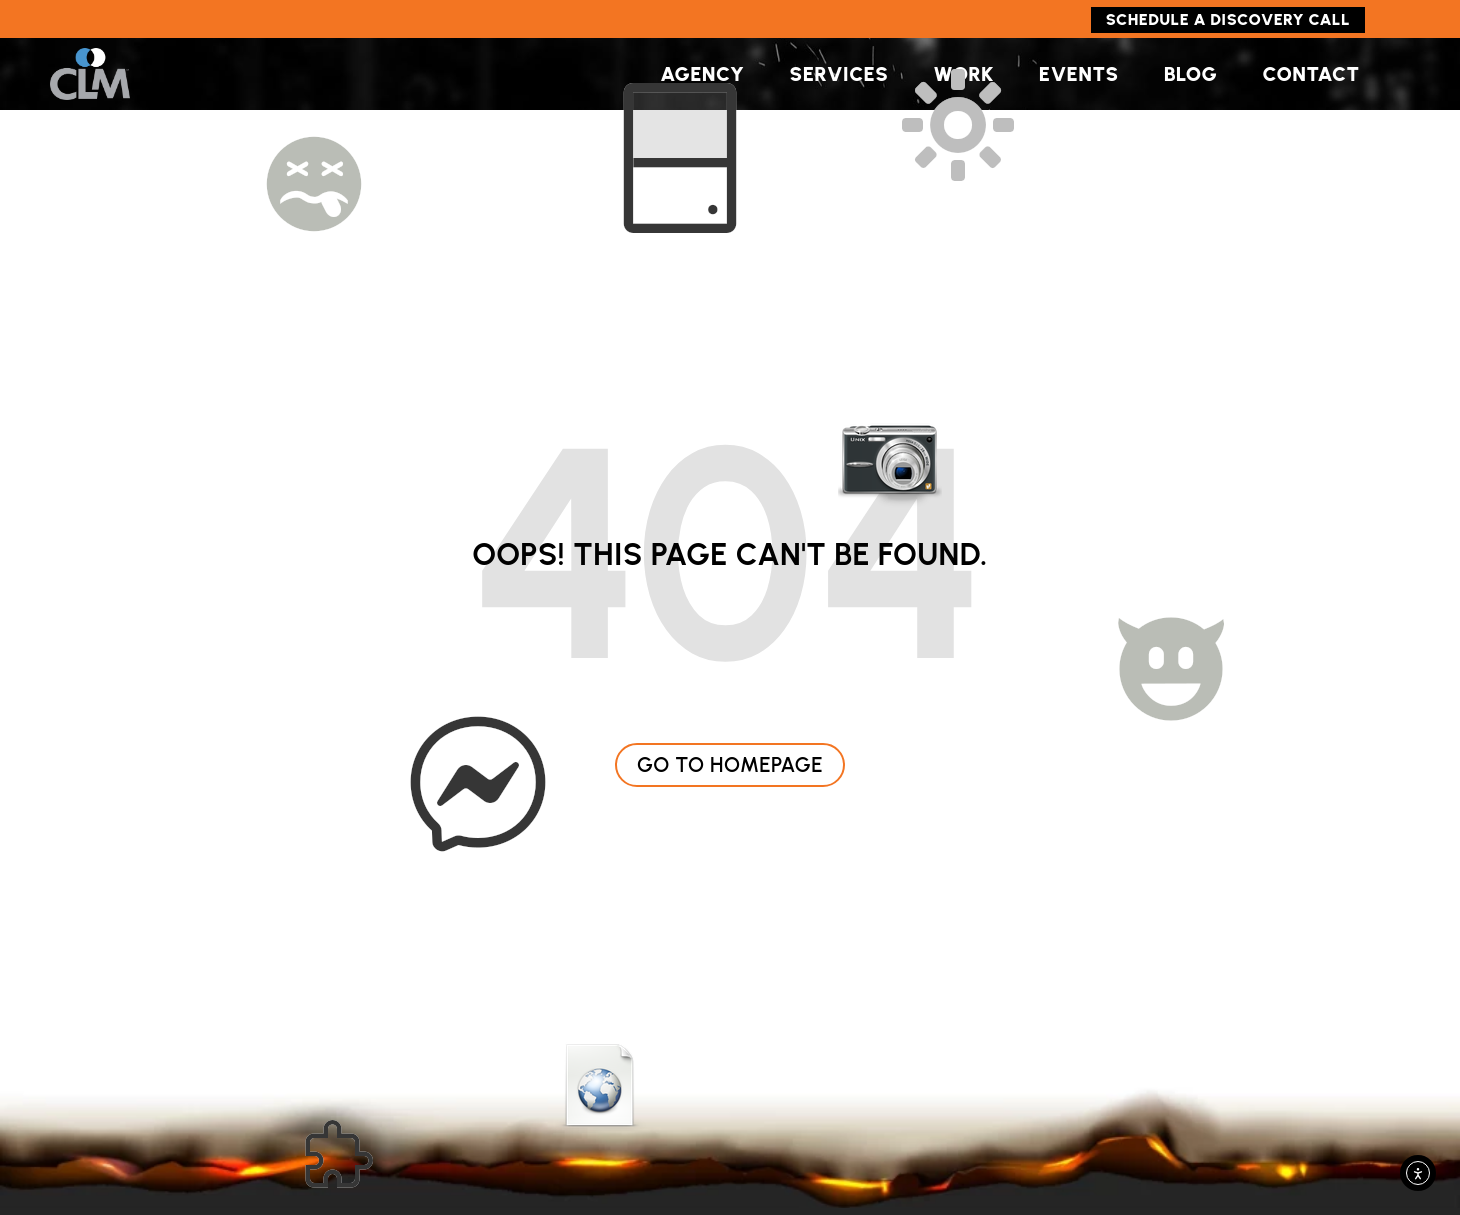  Describe the element at coordinates (478, 784) in the screenshot. I see `open Caprine, a Facebook Messenger desktop client` at that location.